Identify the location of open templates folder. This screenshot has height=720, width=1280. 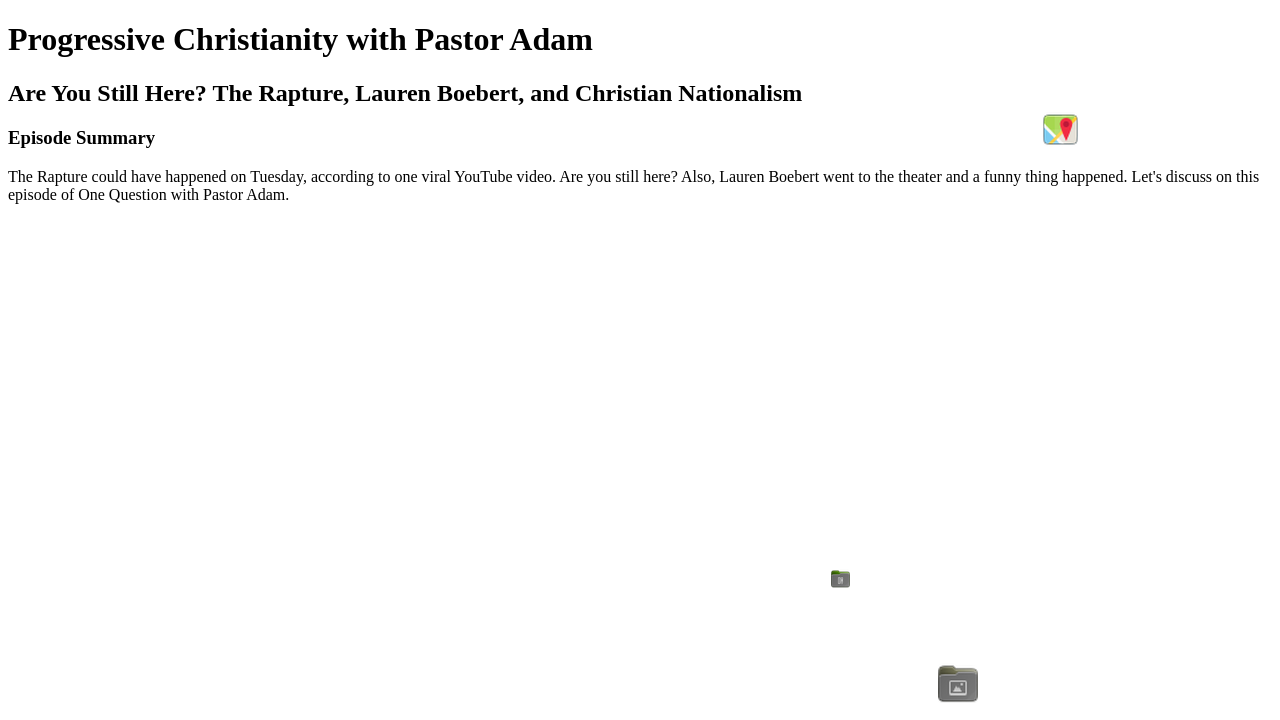
(840, 578).